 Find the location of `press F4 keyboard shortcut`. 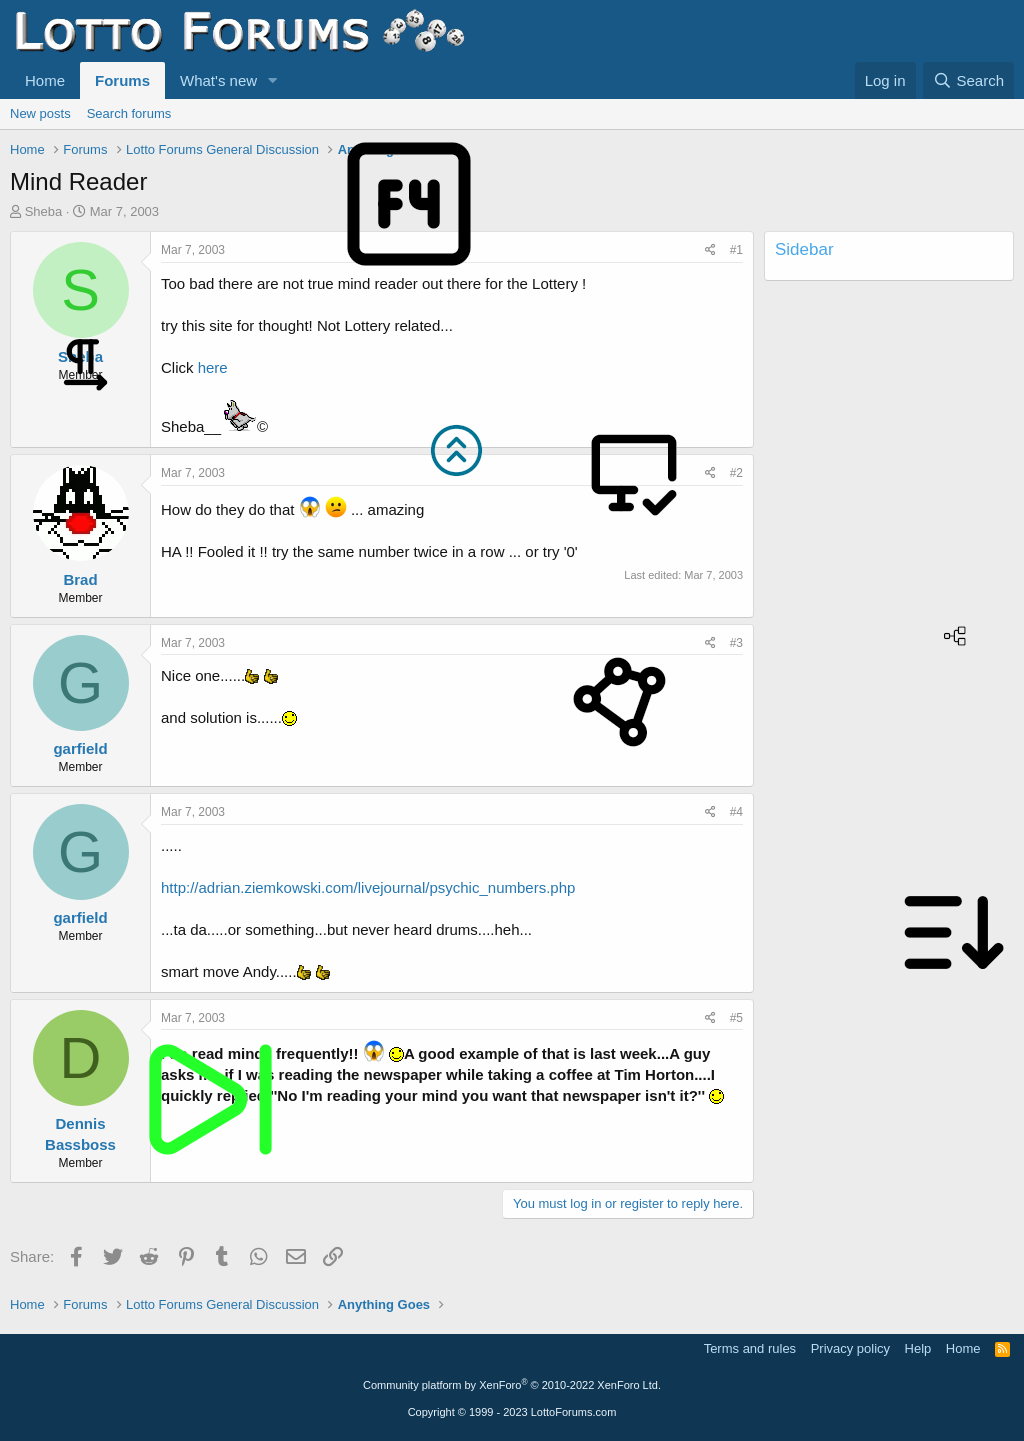

press F4 keyboard shortcut is located at coordinates (409, 204).